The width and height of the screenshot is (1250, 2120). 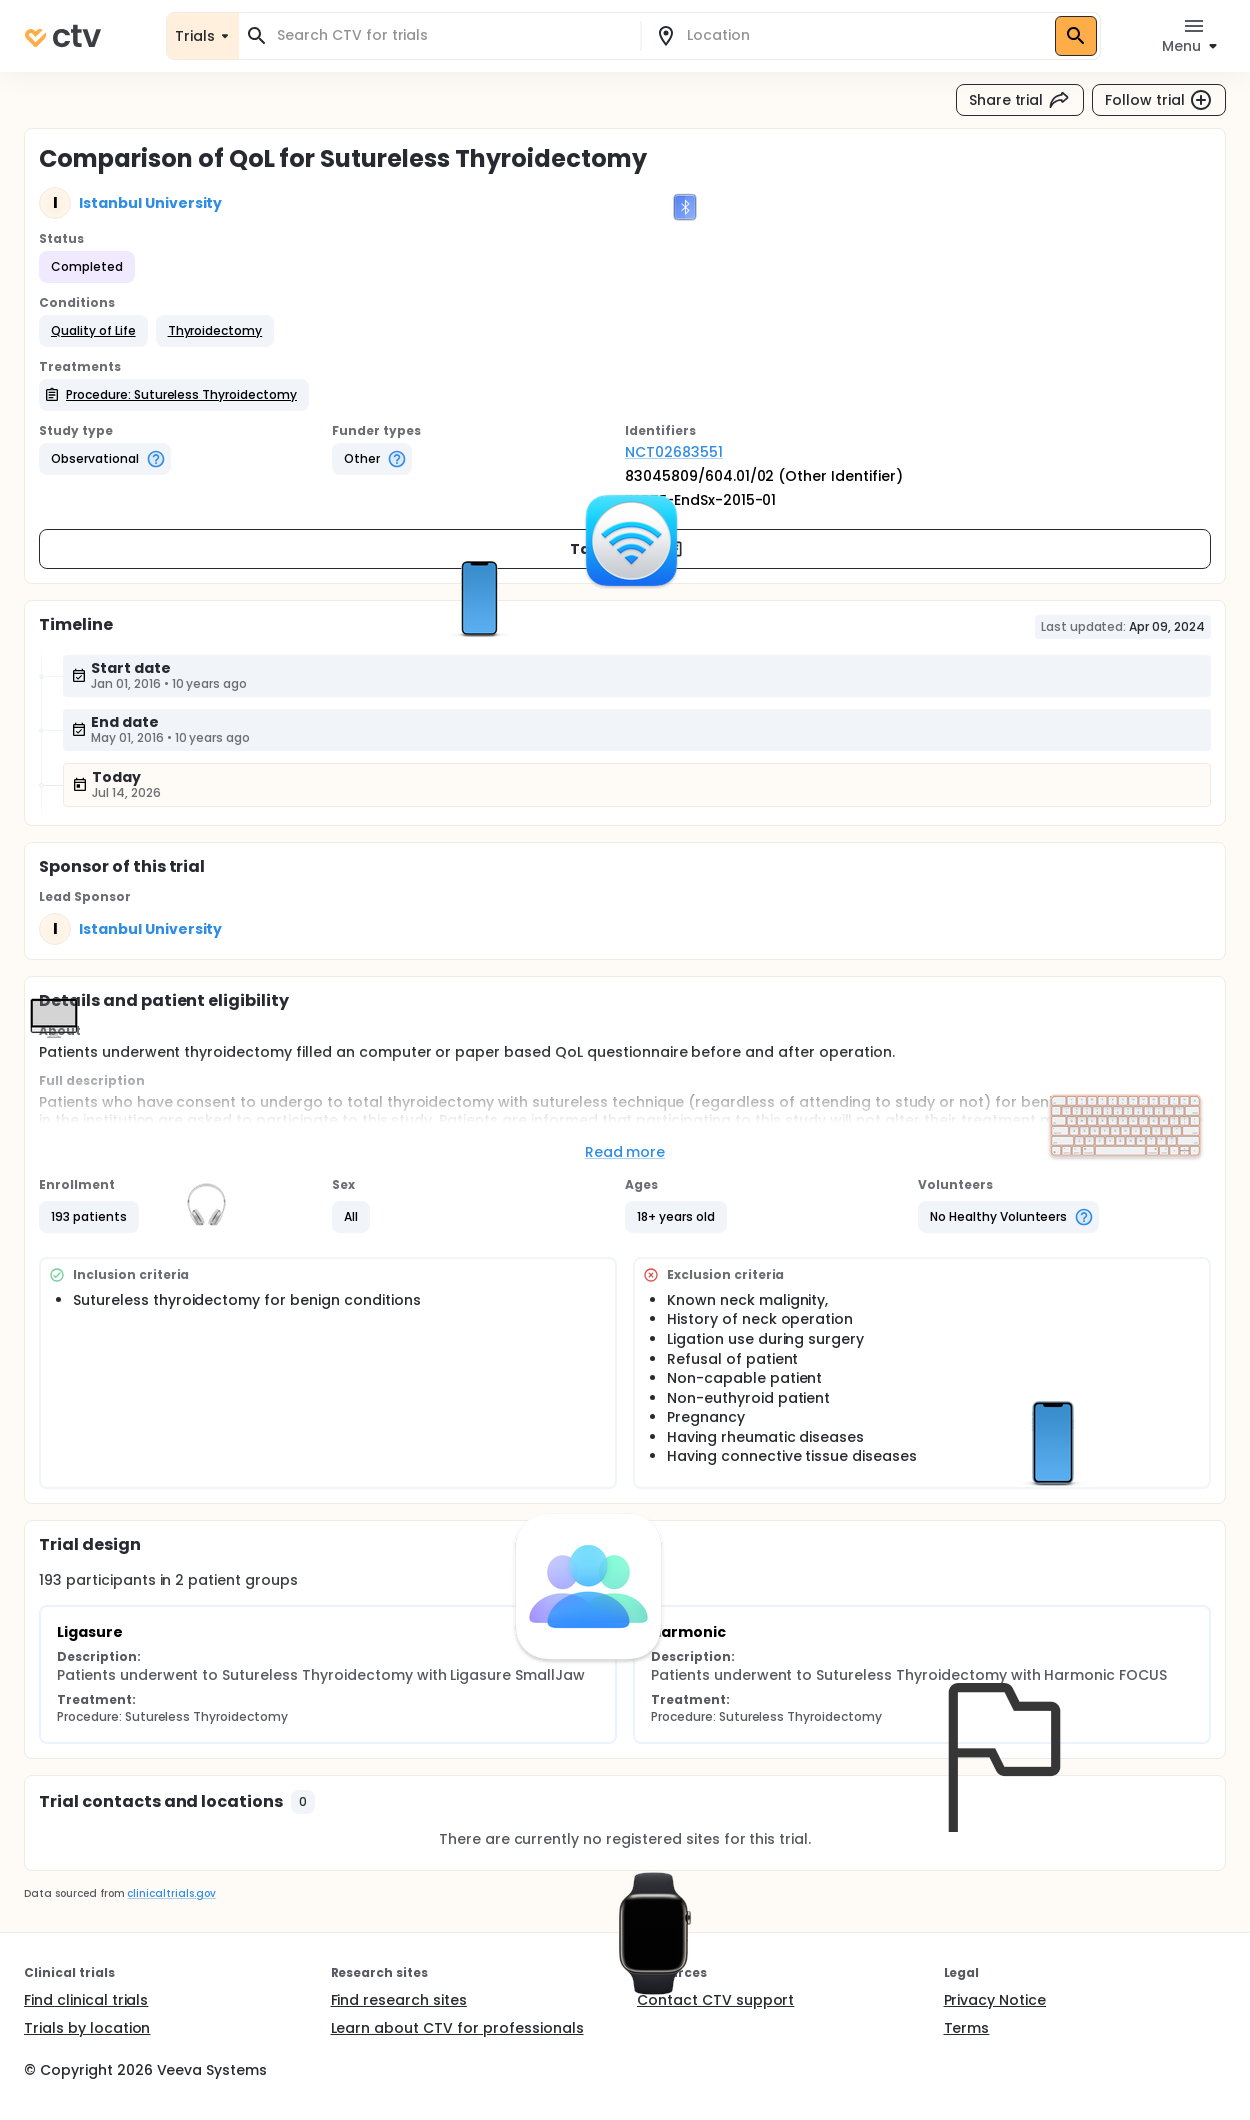 What do you see at coordinates (1053, 1444) in the screenshot?
I see `iPhone XR device icon for system identification` at bounding box center [1053, 1444].